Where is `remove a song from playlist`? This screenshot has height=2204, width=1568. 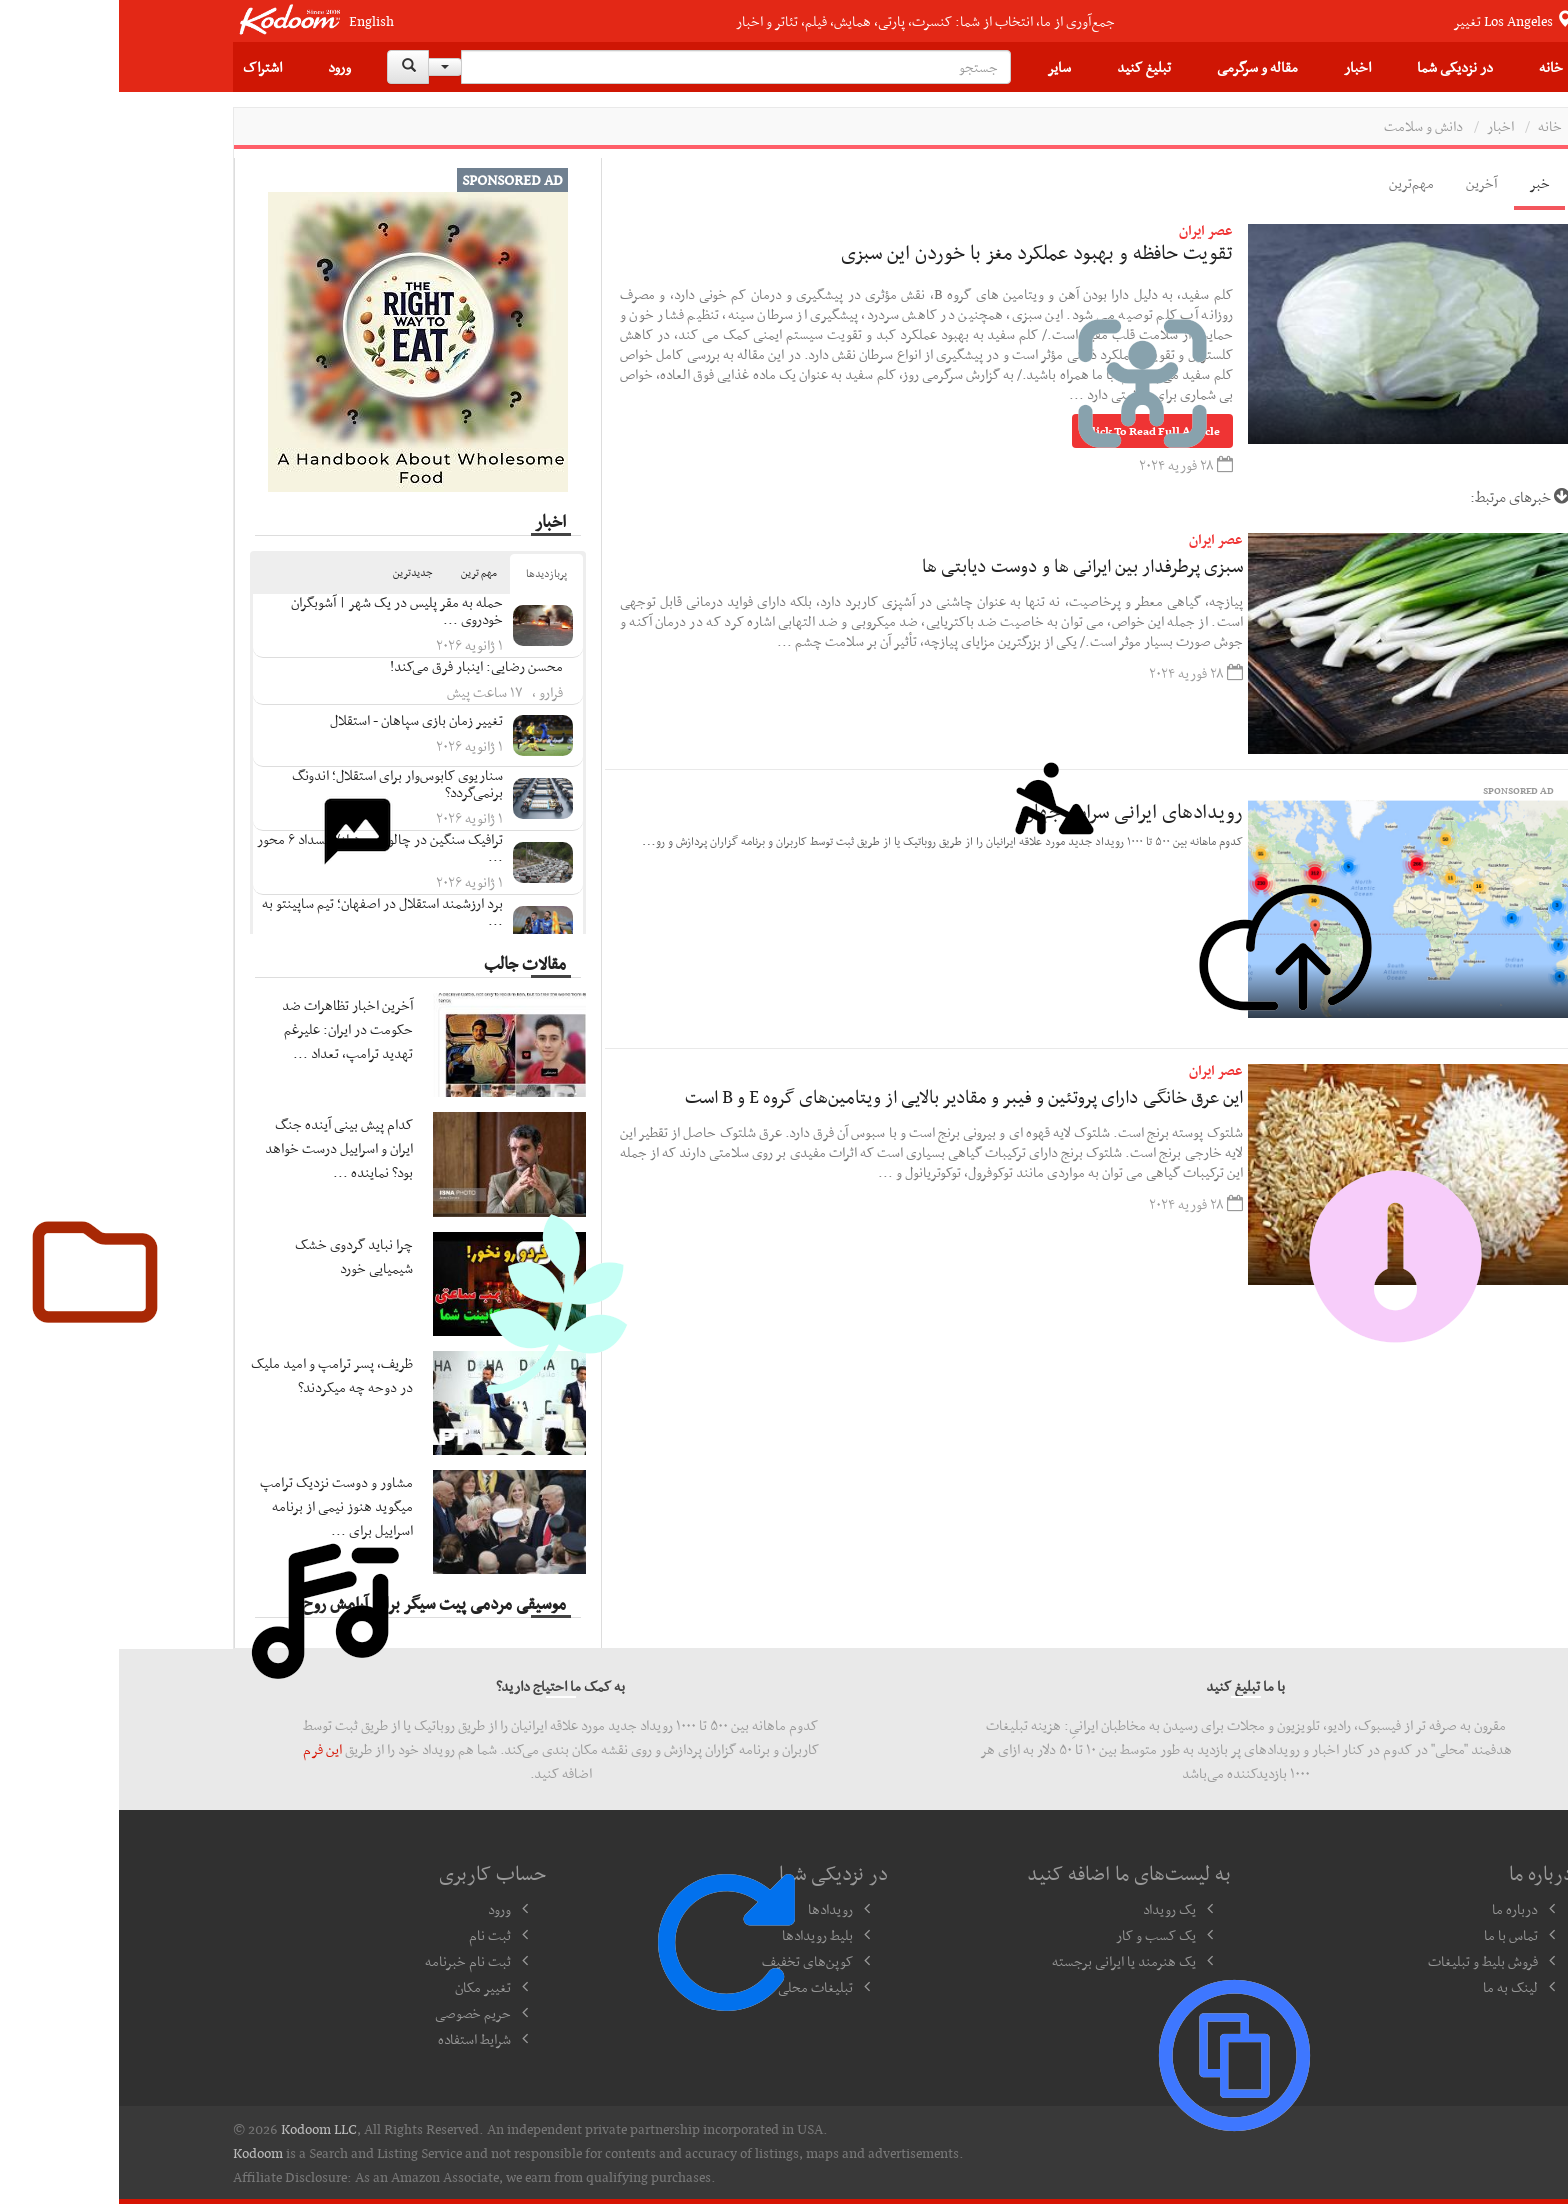 remove a song from playlist is located at coordinates (328, 1608).